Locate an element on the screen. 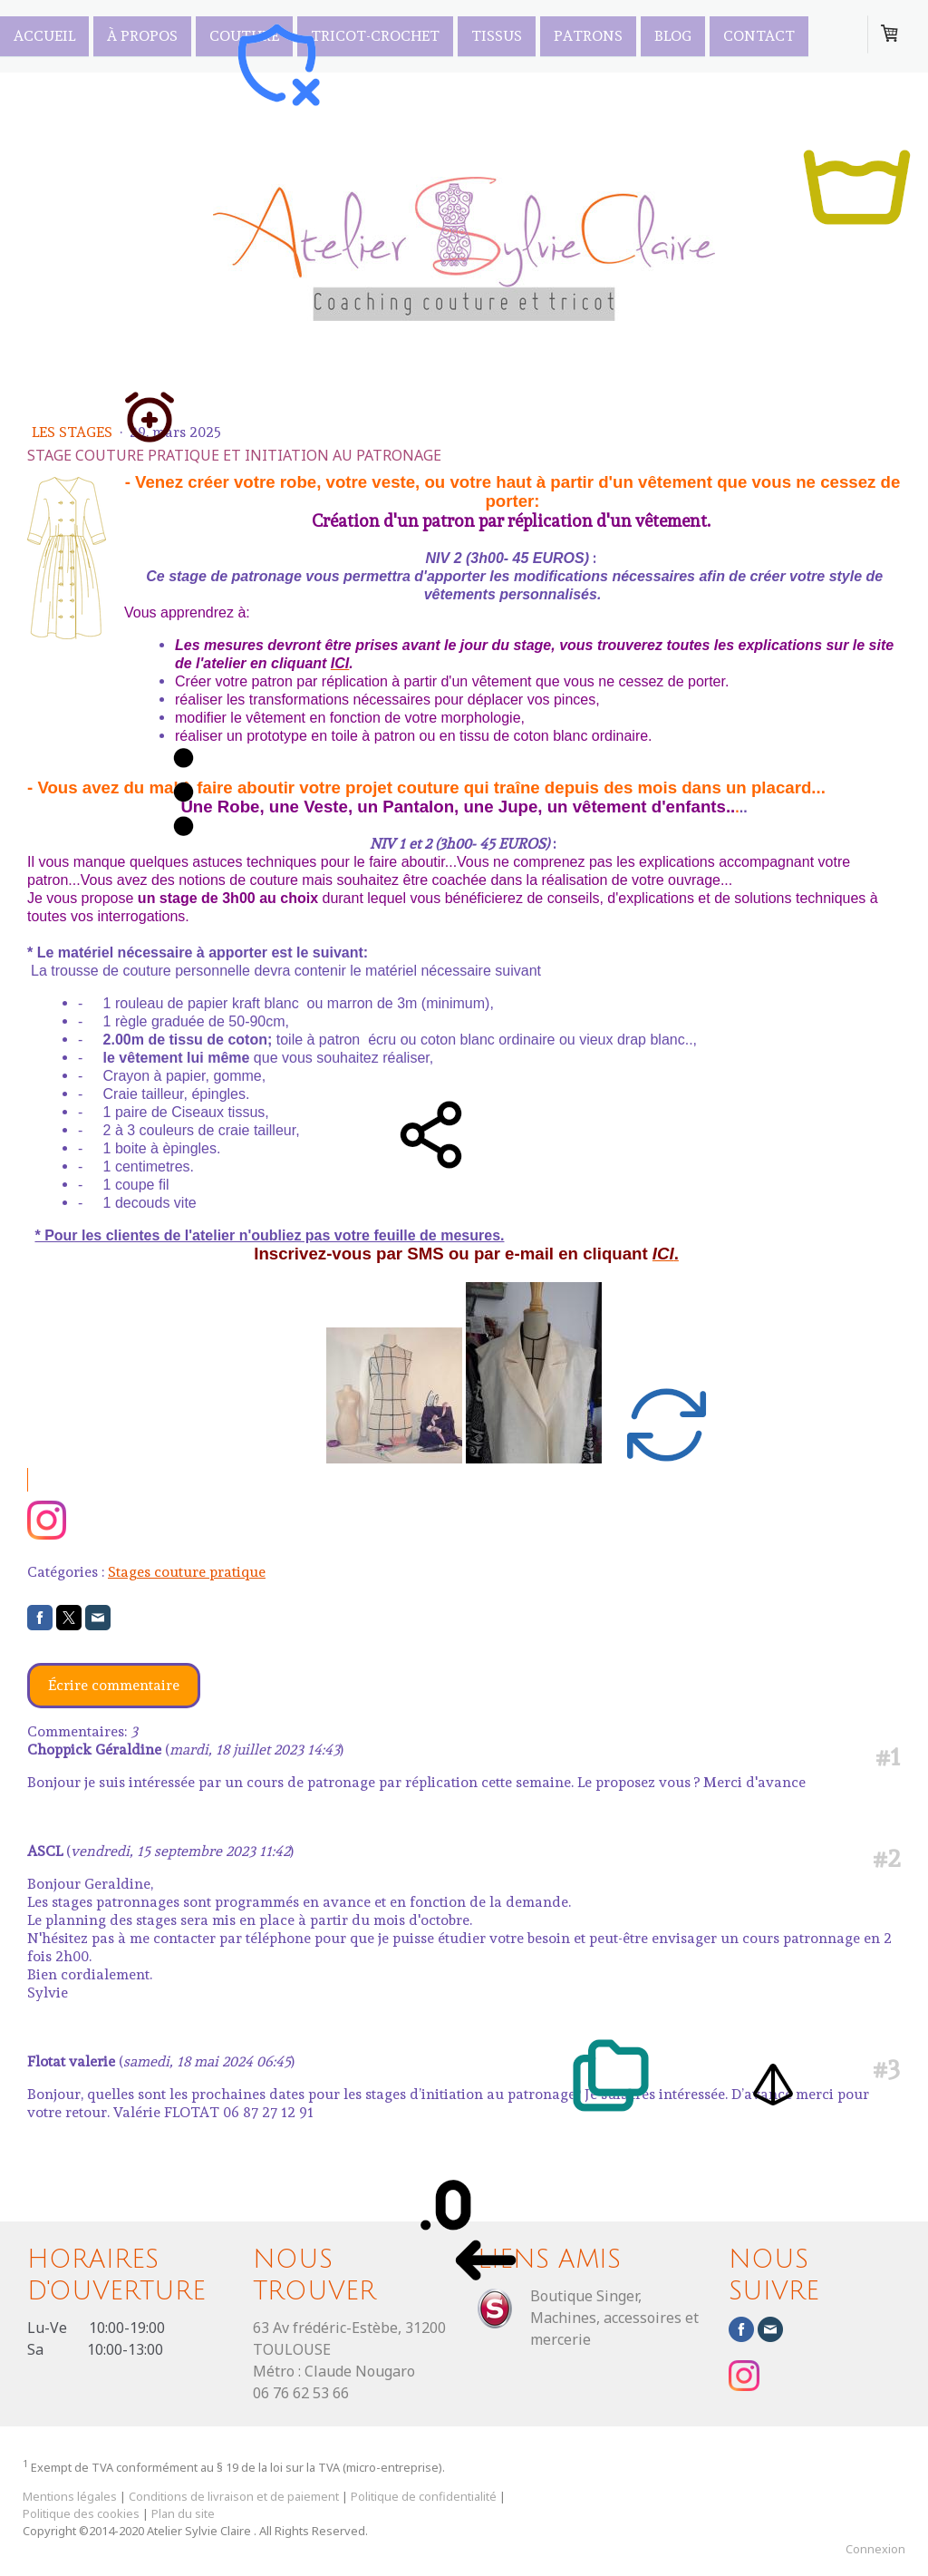  wash or laundry care instructions is located at coordinates (856, 187).